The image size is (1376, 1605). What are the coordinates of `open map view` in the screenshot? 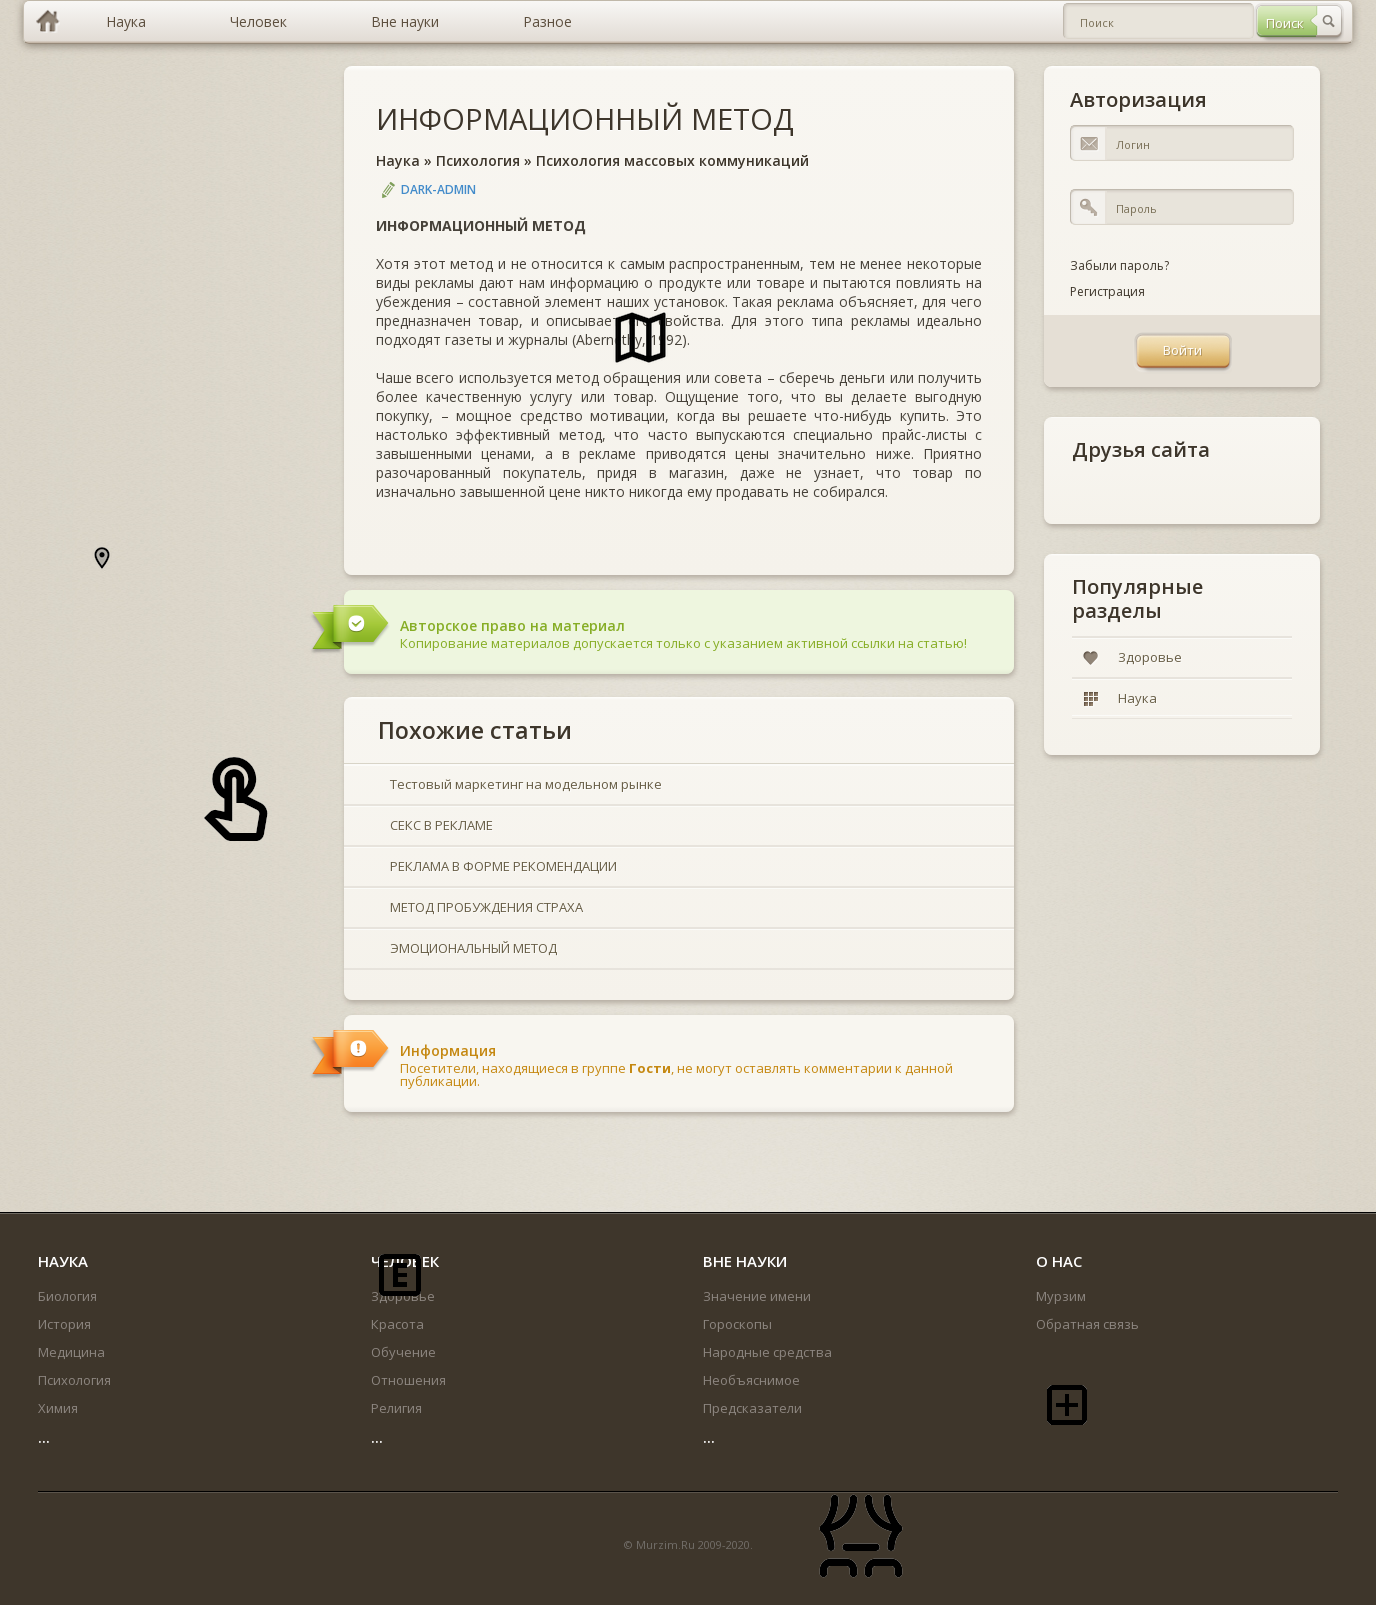 It's located at (640, 337).